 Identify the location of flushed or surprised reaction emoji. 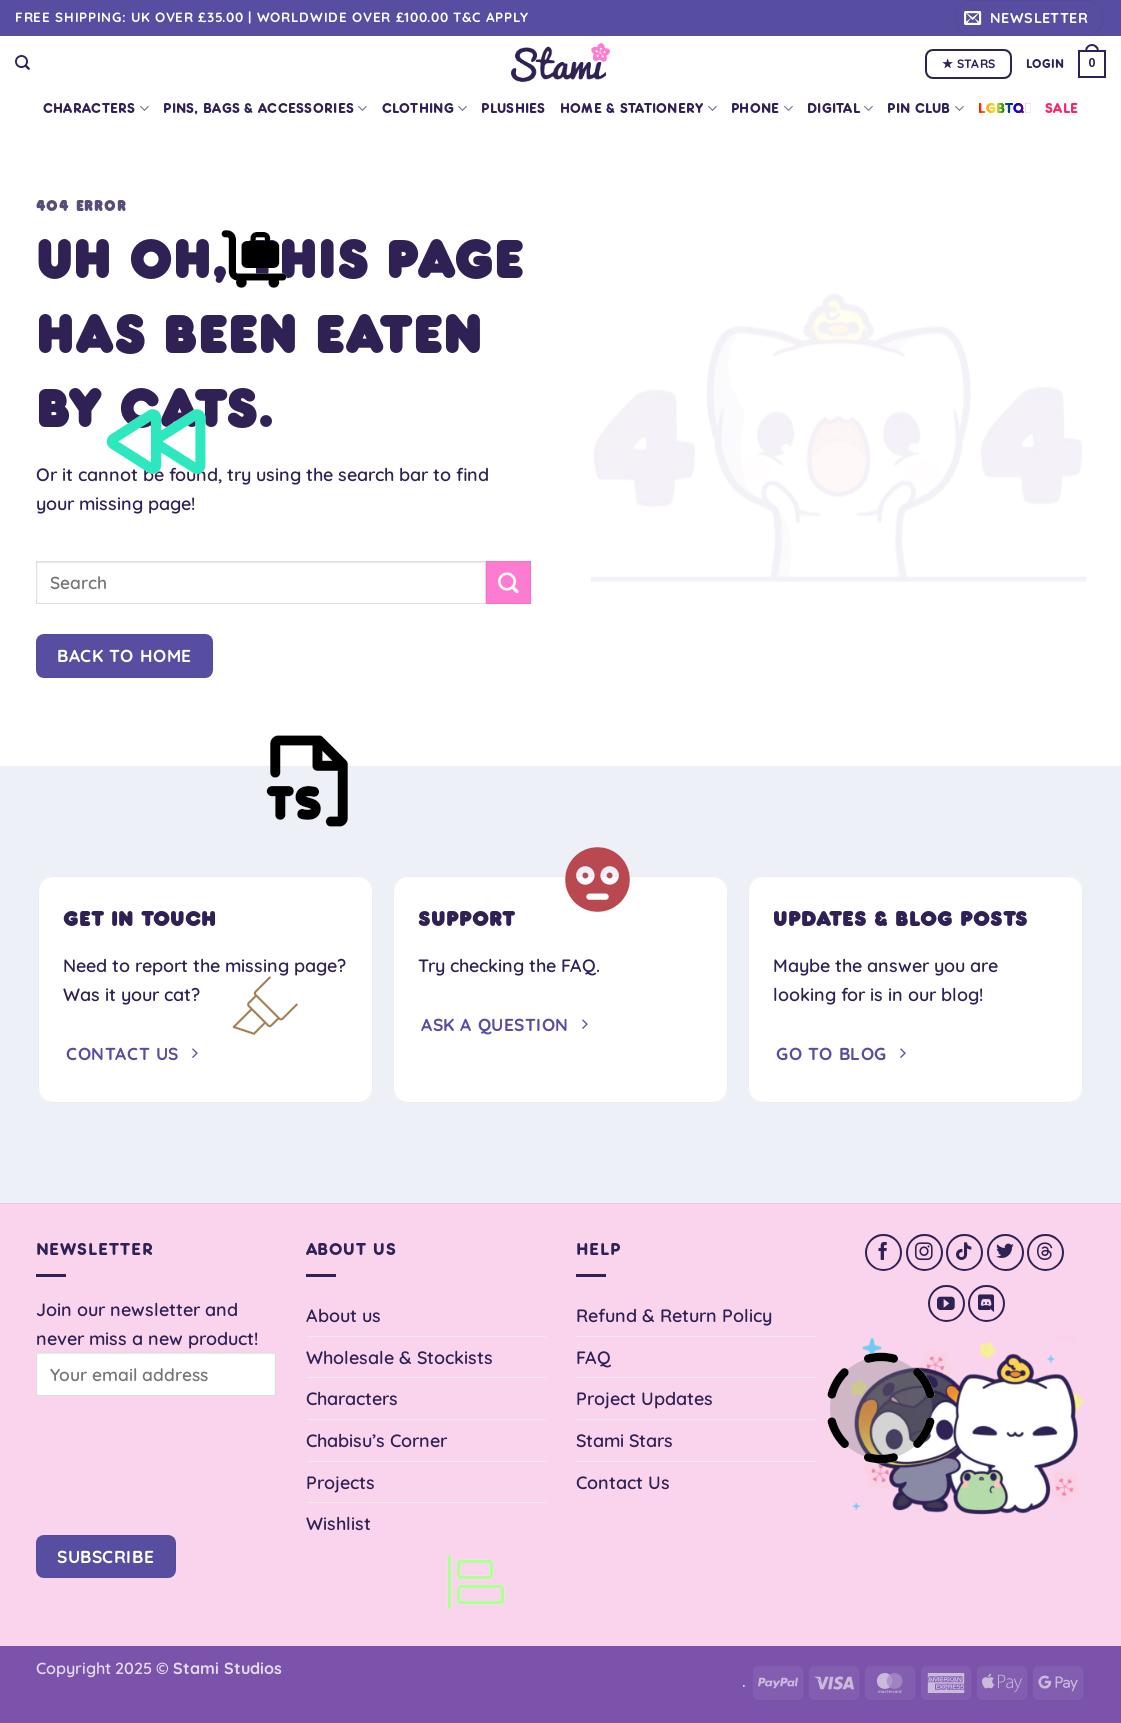
(597, 879).